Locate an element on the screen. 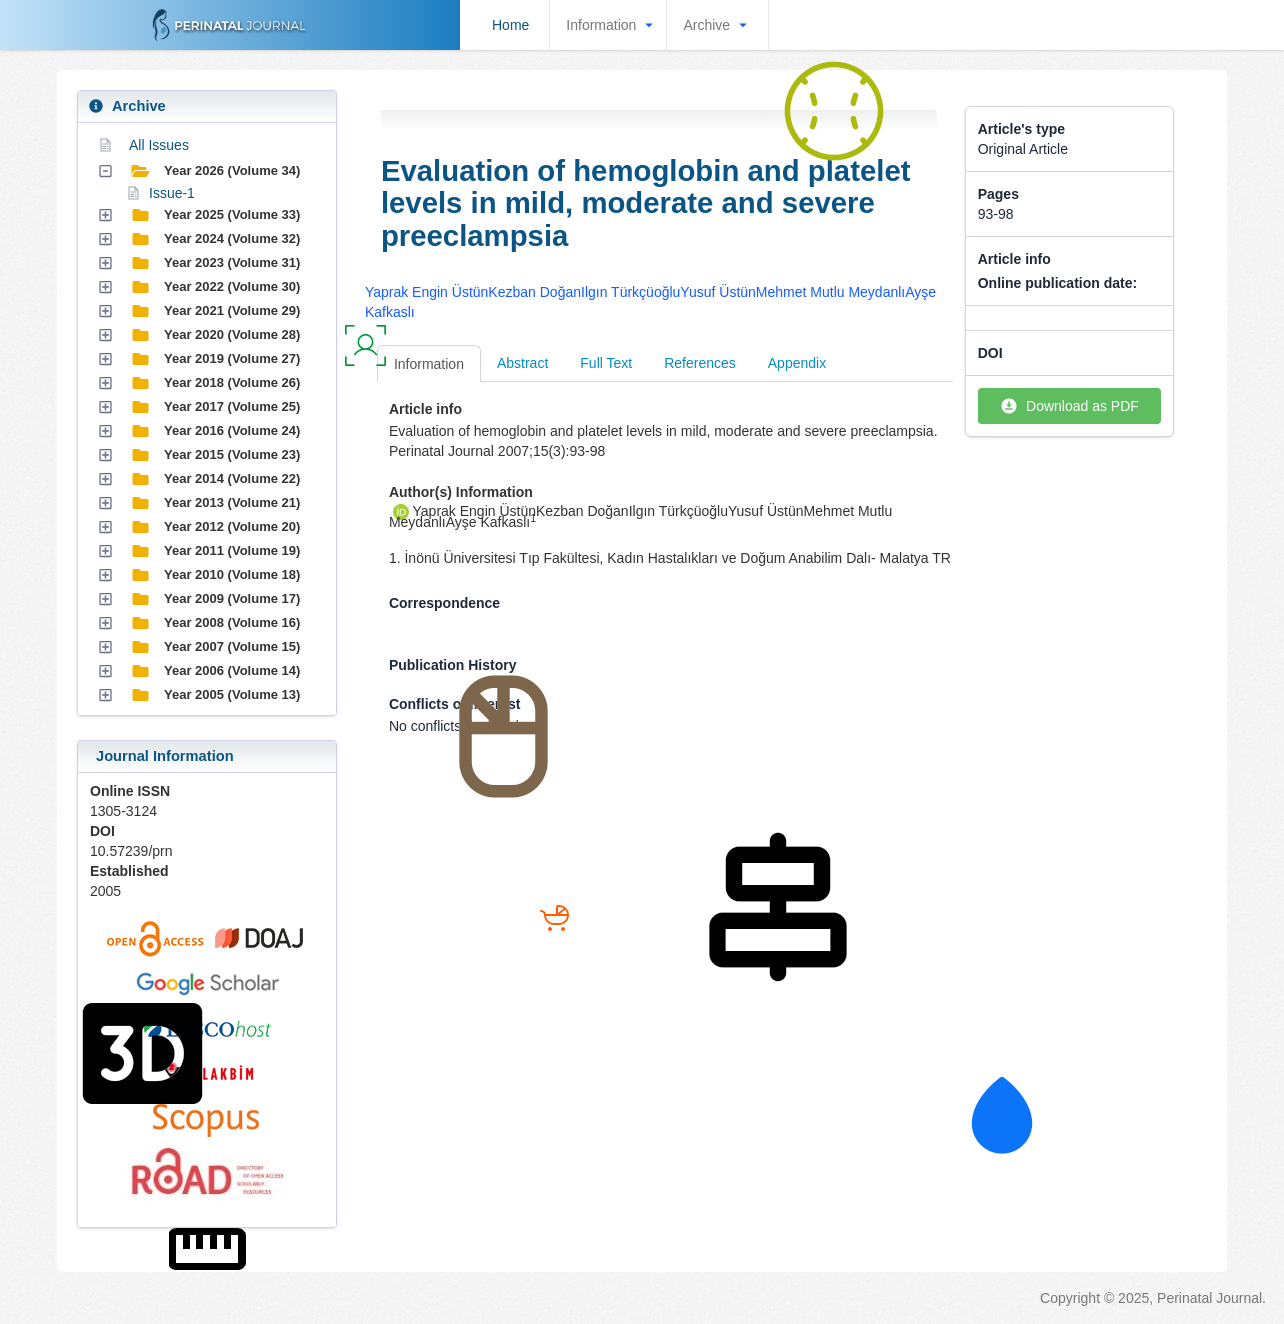 This screenshot has height=1324, width=1284. indicates left mouse button click action is located at coordinates (503, 736).